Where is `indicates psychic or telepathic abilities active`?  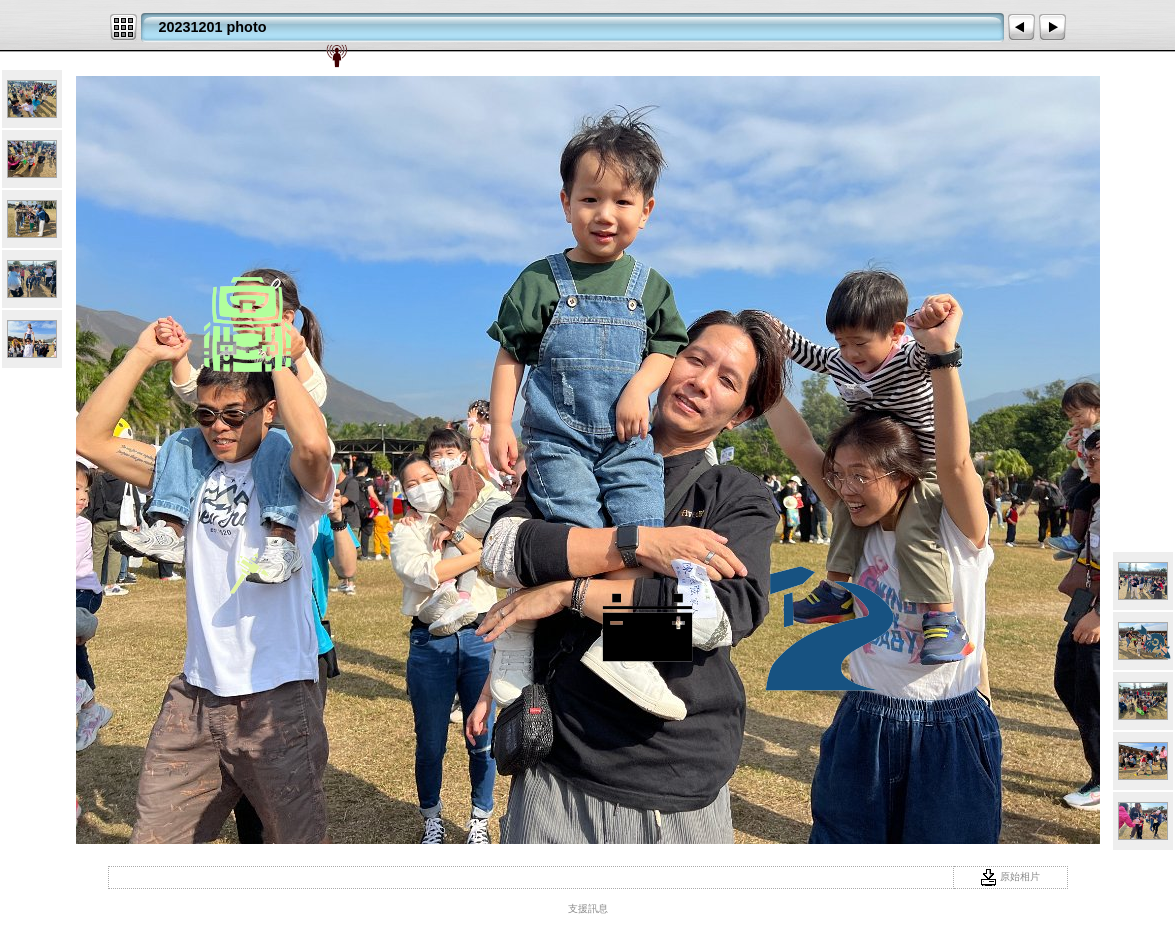 indicates psychic or telepathic abilities active is located at coordinates (337, 56).